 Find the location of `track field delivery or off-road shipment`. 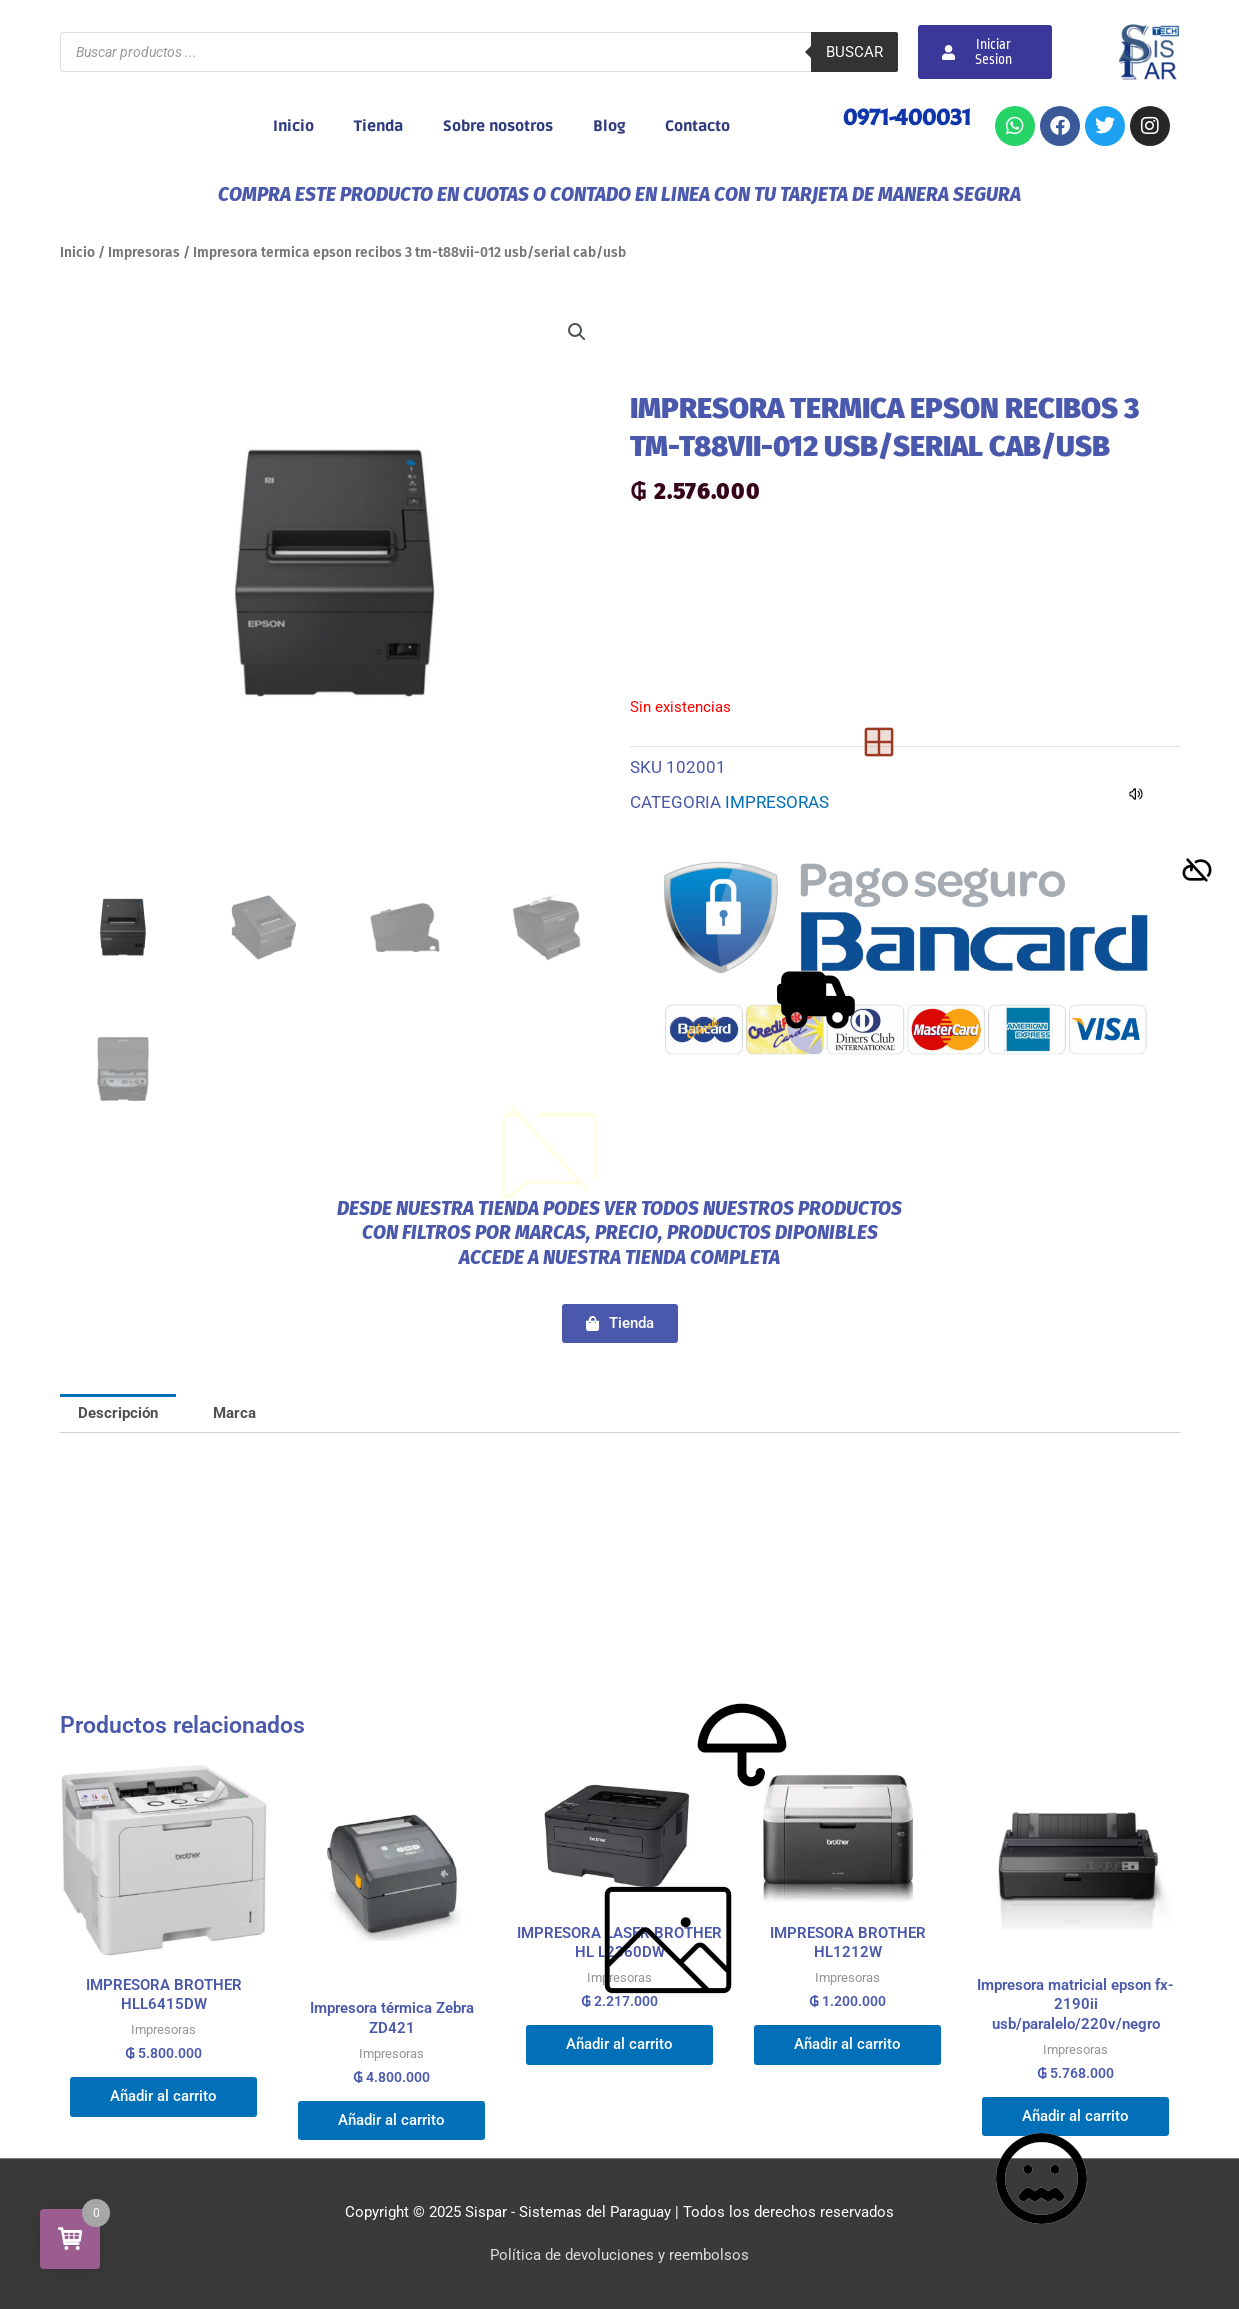

track field delivery or off-road shipment is located at coordinates (818, 1000).